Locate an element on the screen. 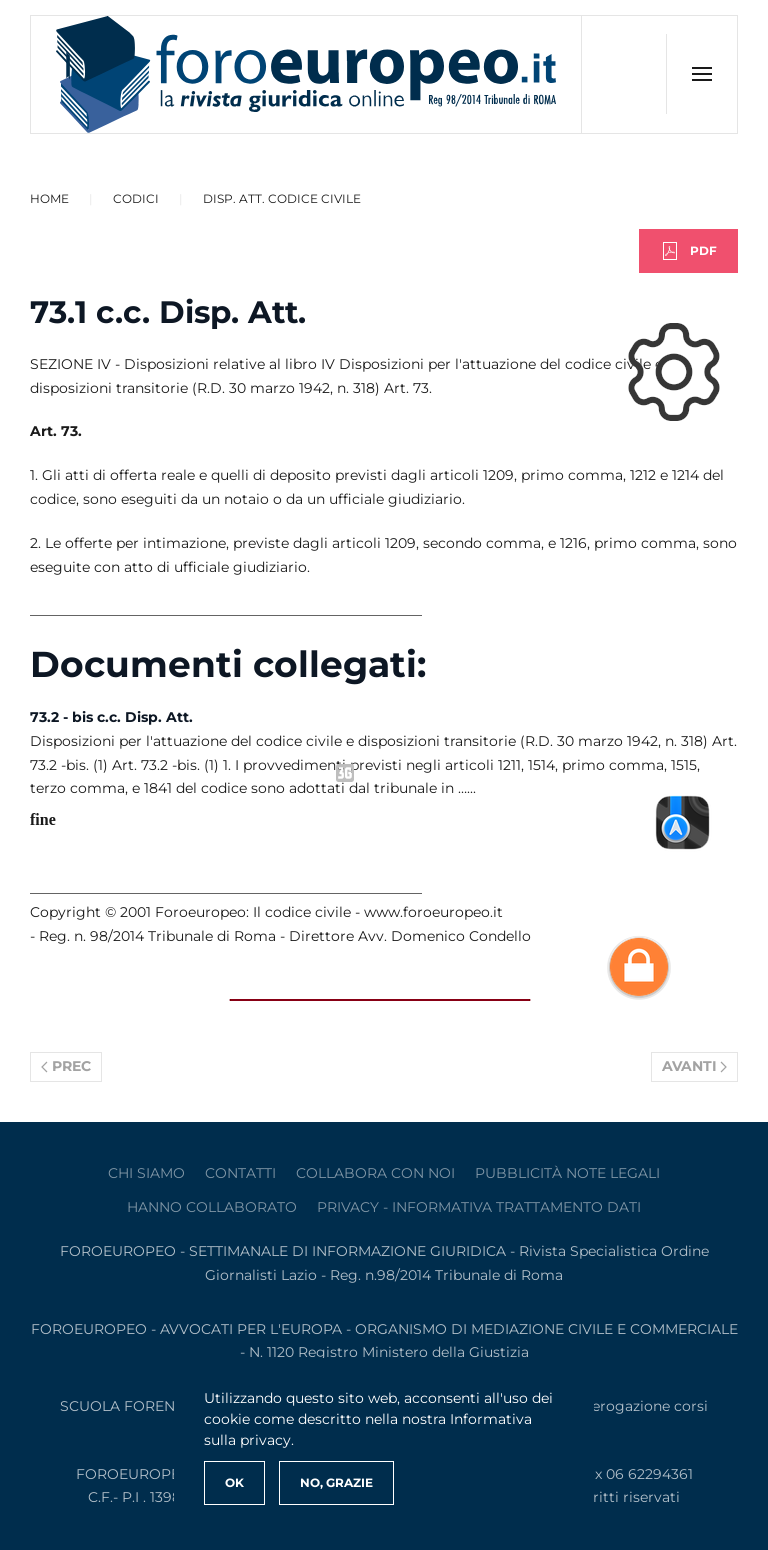 The image size is (768, 1550). indicates a locked or protected file is located at coordinates (639, 967).